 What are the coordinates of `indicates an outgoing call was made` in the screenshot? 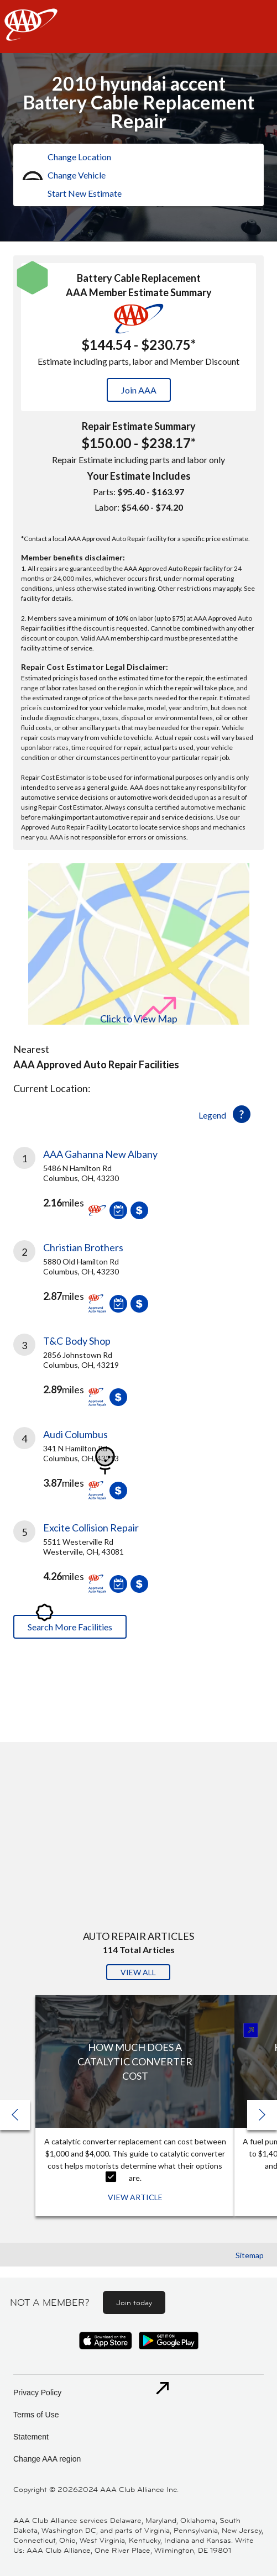 It's located at (163, 2388).